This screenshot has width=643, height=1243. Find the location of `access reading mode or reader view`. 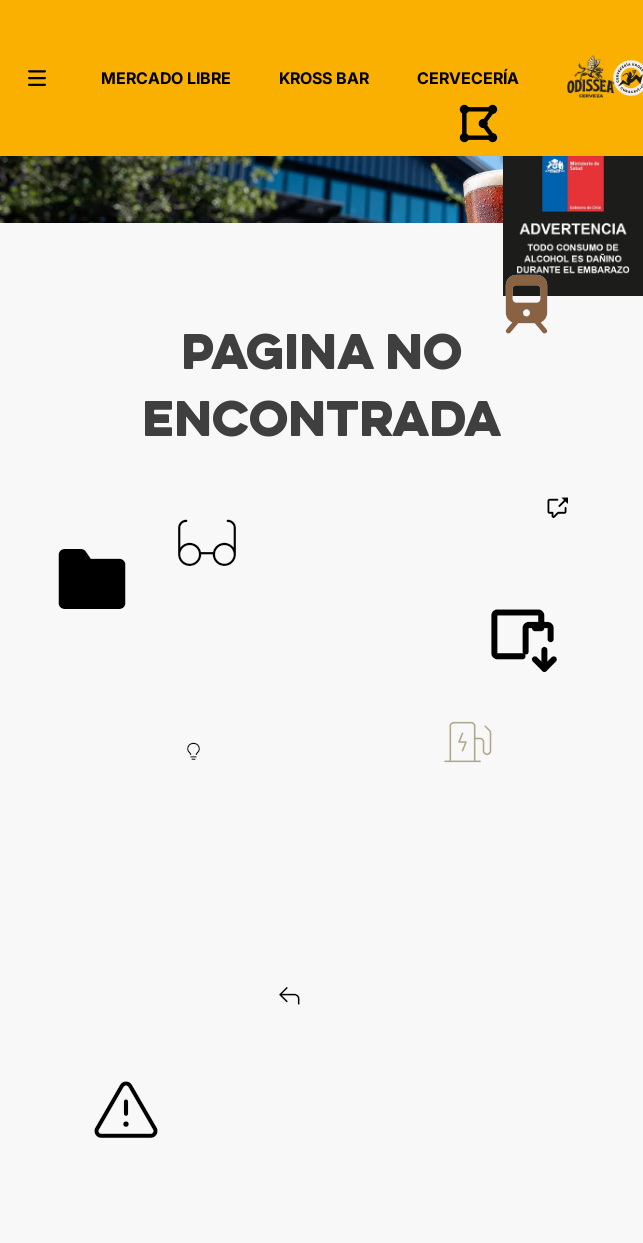

access reading mode or reader view is located at coordinates (207, 544).